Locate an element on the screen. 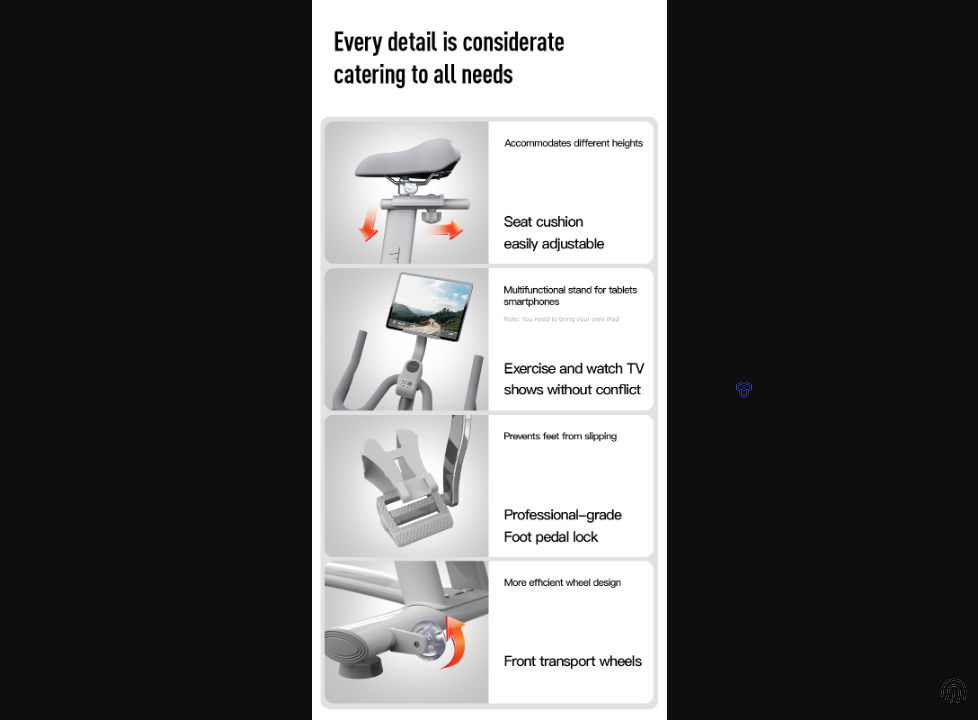  authenticate with fingerprint is located at coordinates (954, 691).